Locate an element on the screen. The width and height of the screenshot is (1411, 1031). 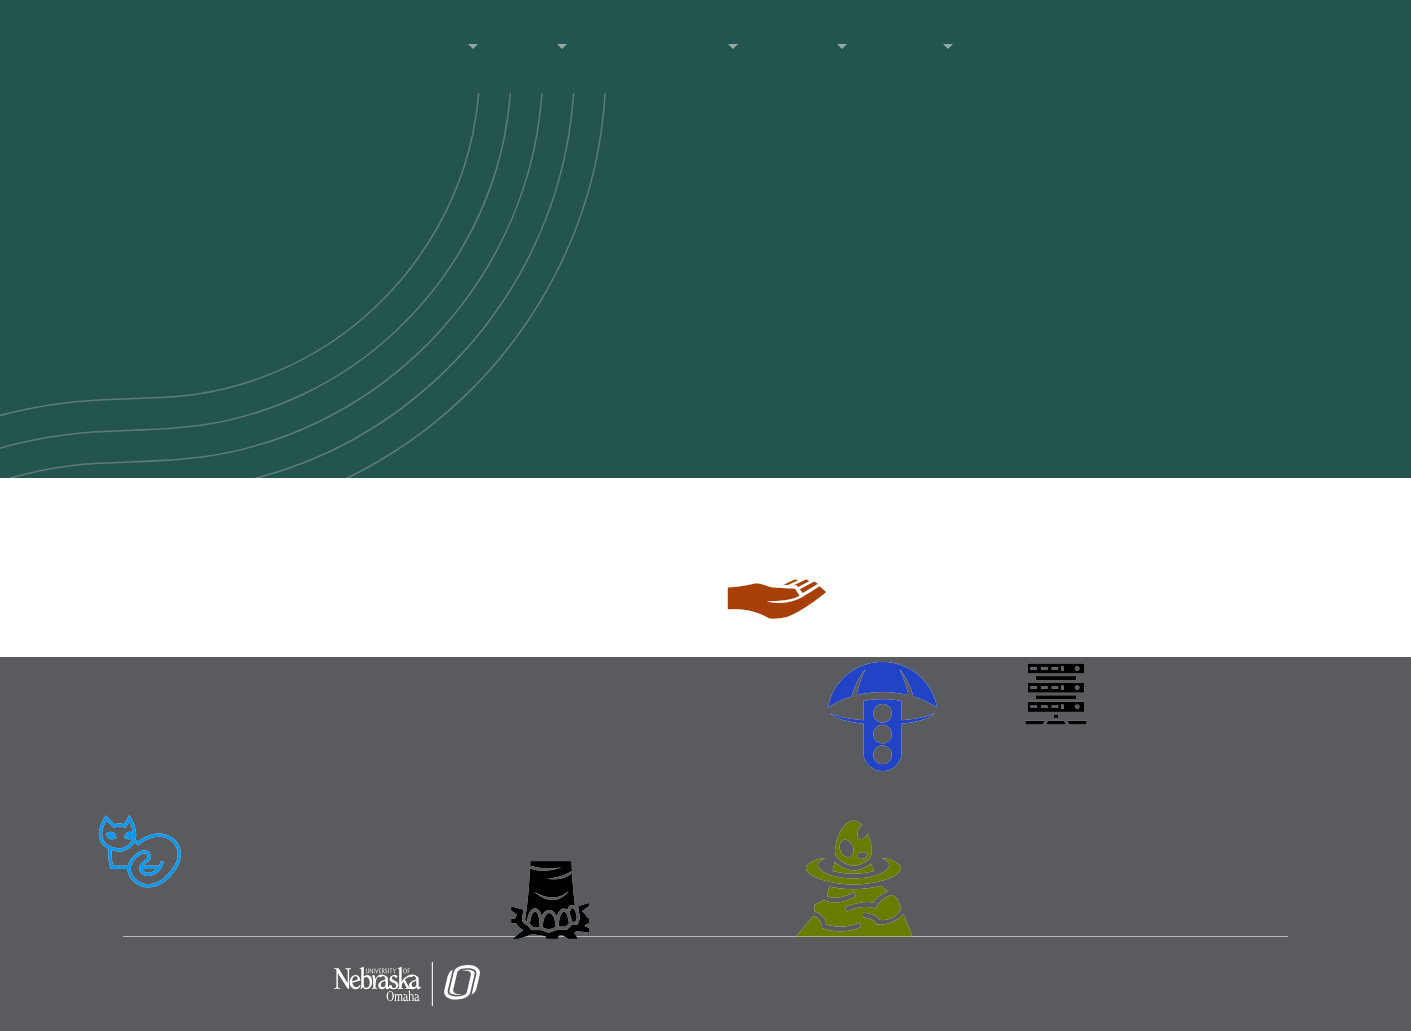
perform a stomp attack is located at coordinates (550, 900).